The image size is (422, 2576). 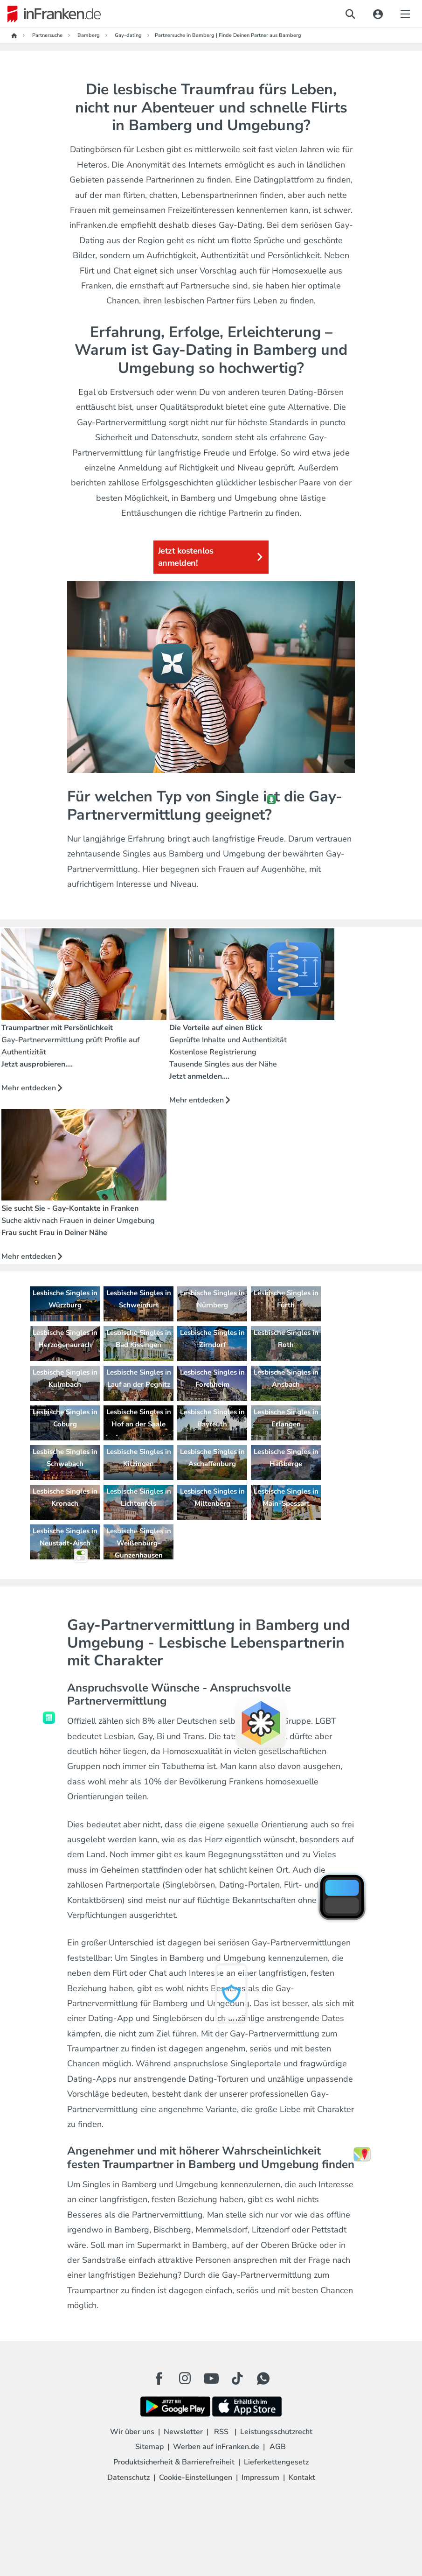 What do you see at coordinates (172, 663) in the screenshot?
I see `open Ex Falso audio tag editor` at bounding box center [172, 663].